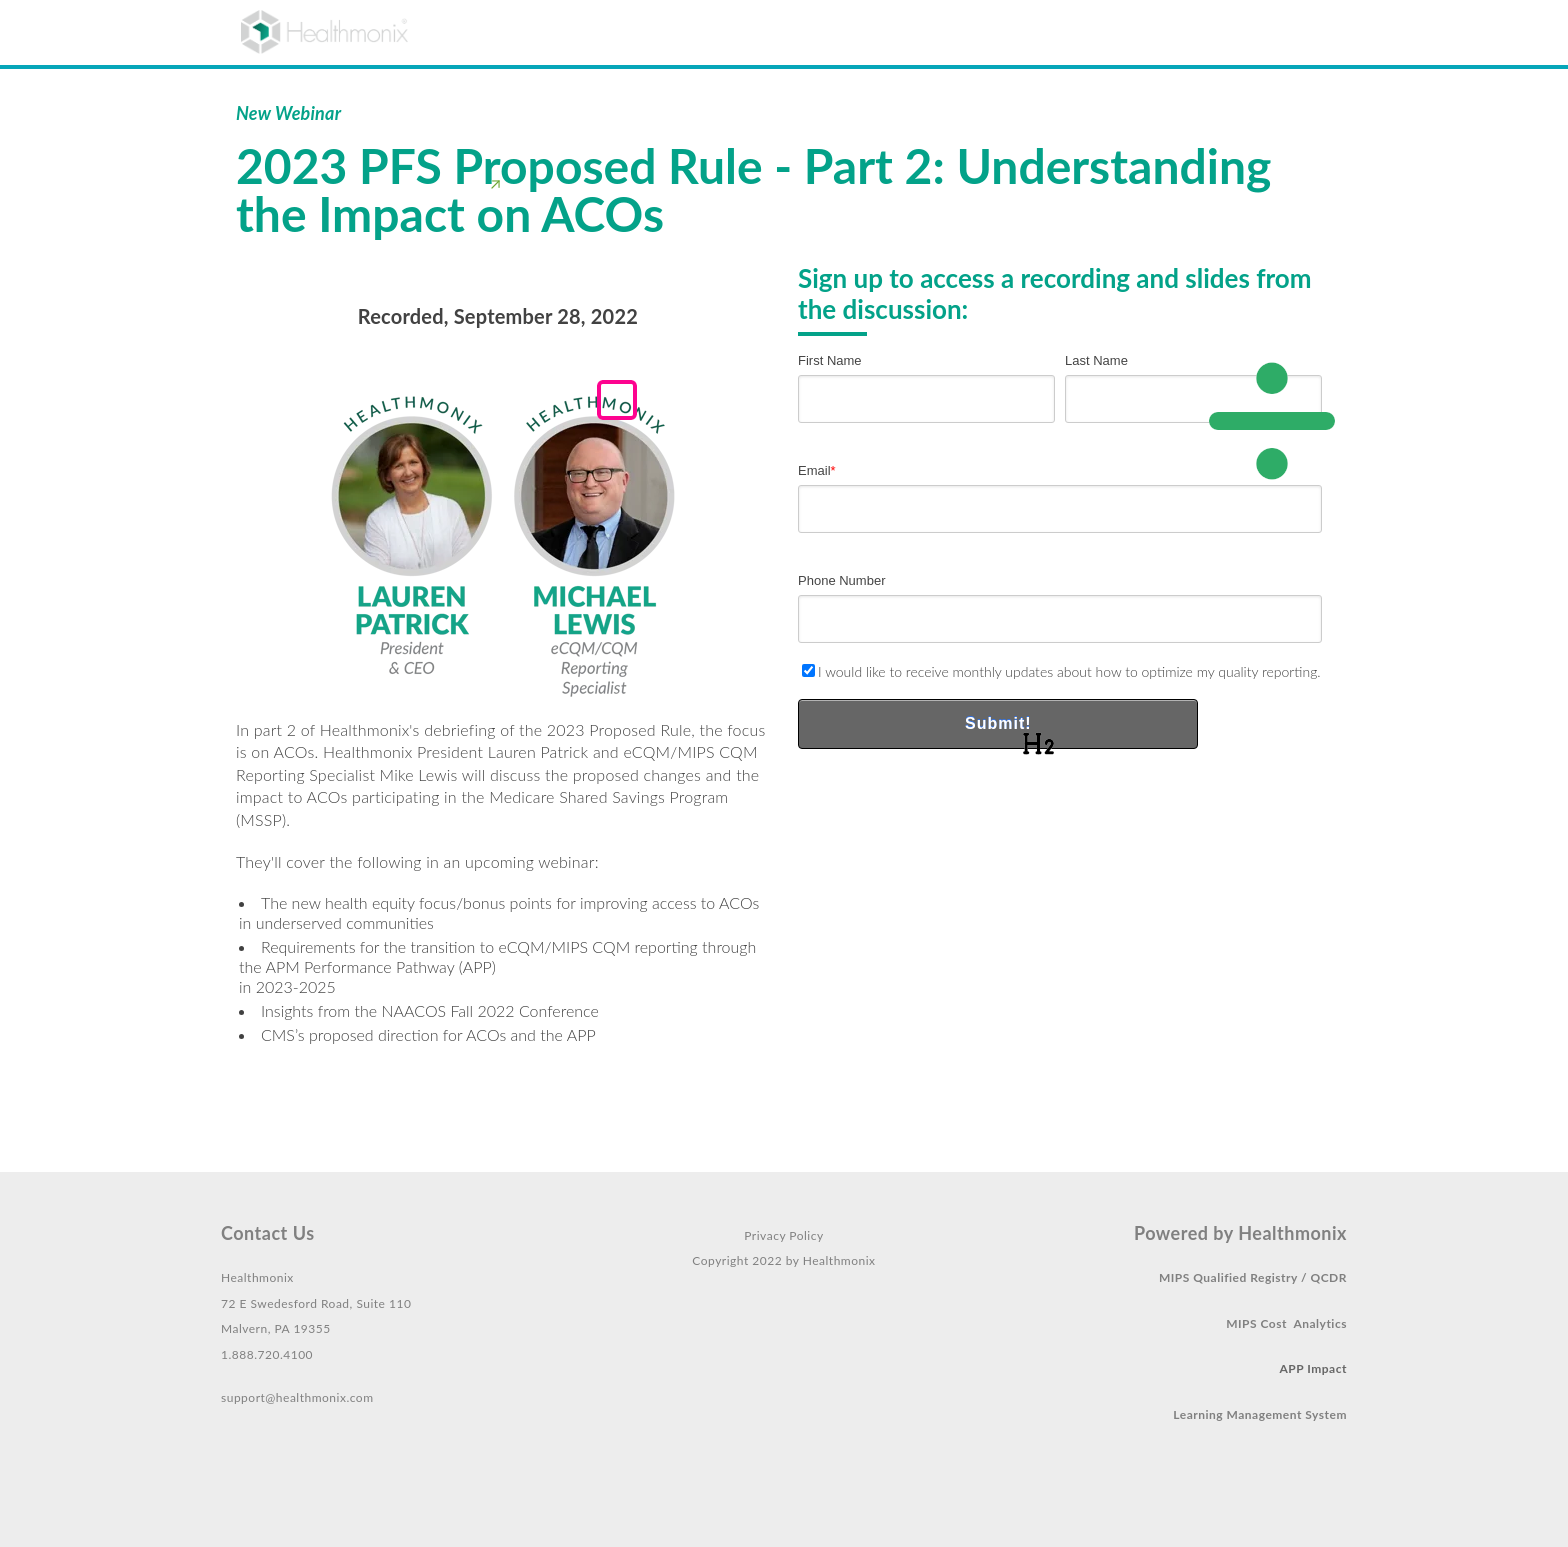 This screenshot has width=1568, height=1547. I want to click on define a selection area, so click(617, 400).